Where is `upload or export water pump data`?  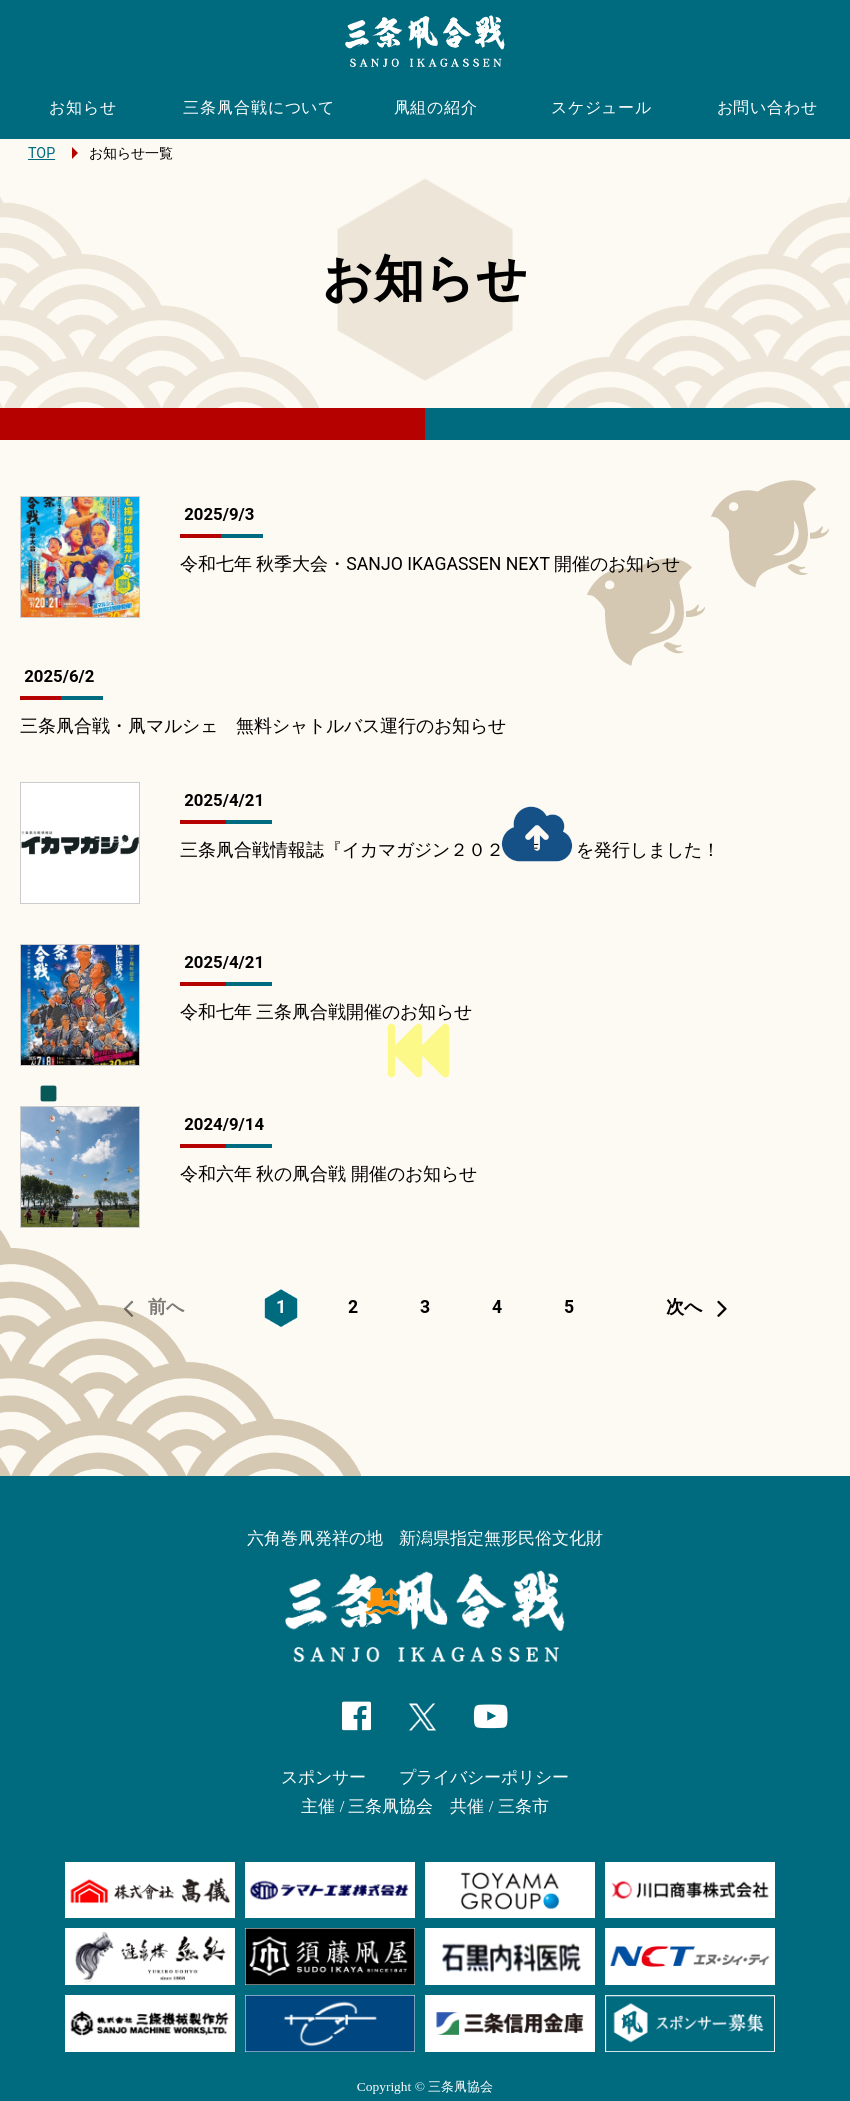
upload or export water pump data is located at coordinates (382, 1600).